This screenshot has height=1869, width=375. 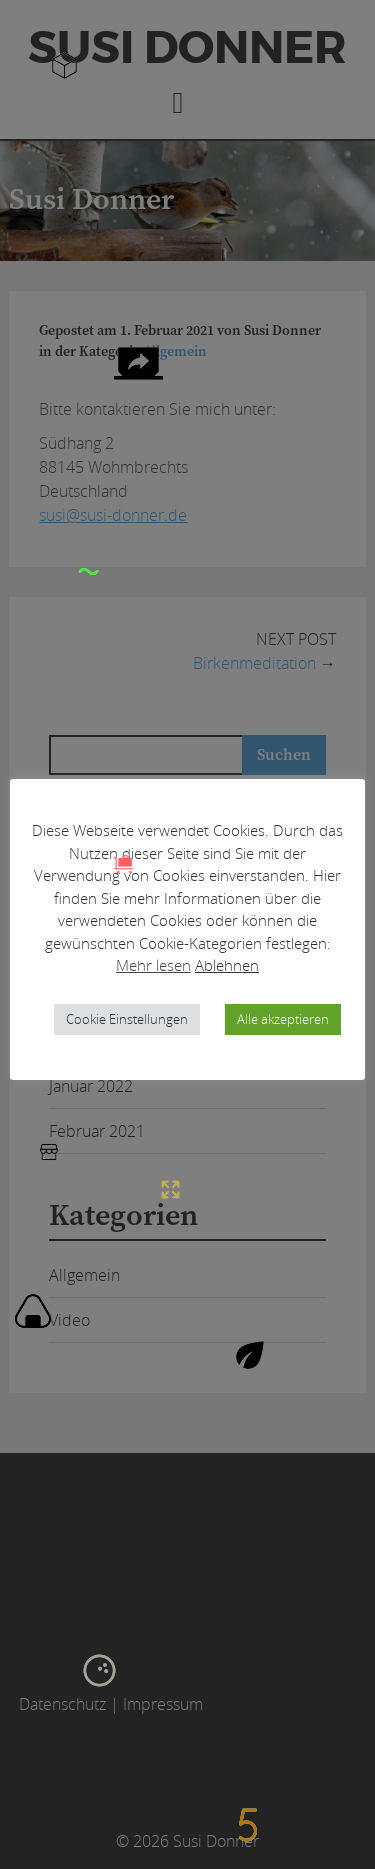 What do you see at coordinates (33, 1311) in the screenshot?
I see `food or restaurant category indicator` at bounding box center [33, 1311].